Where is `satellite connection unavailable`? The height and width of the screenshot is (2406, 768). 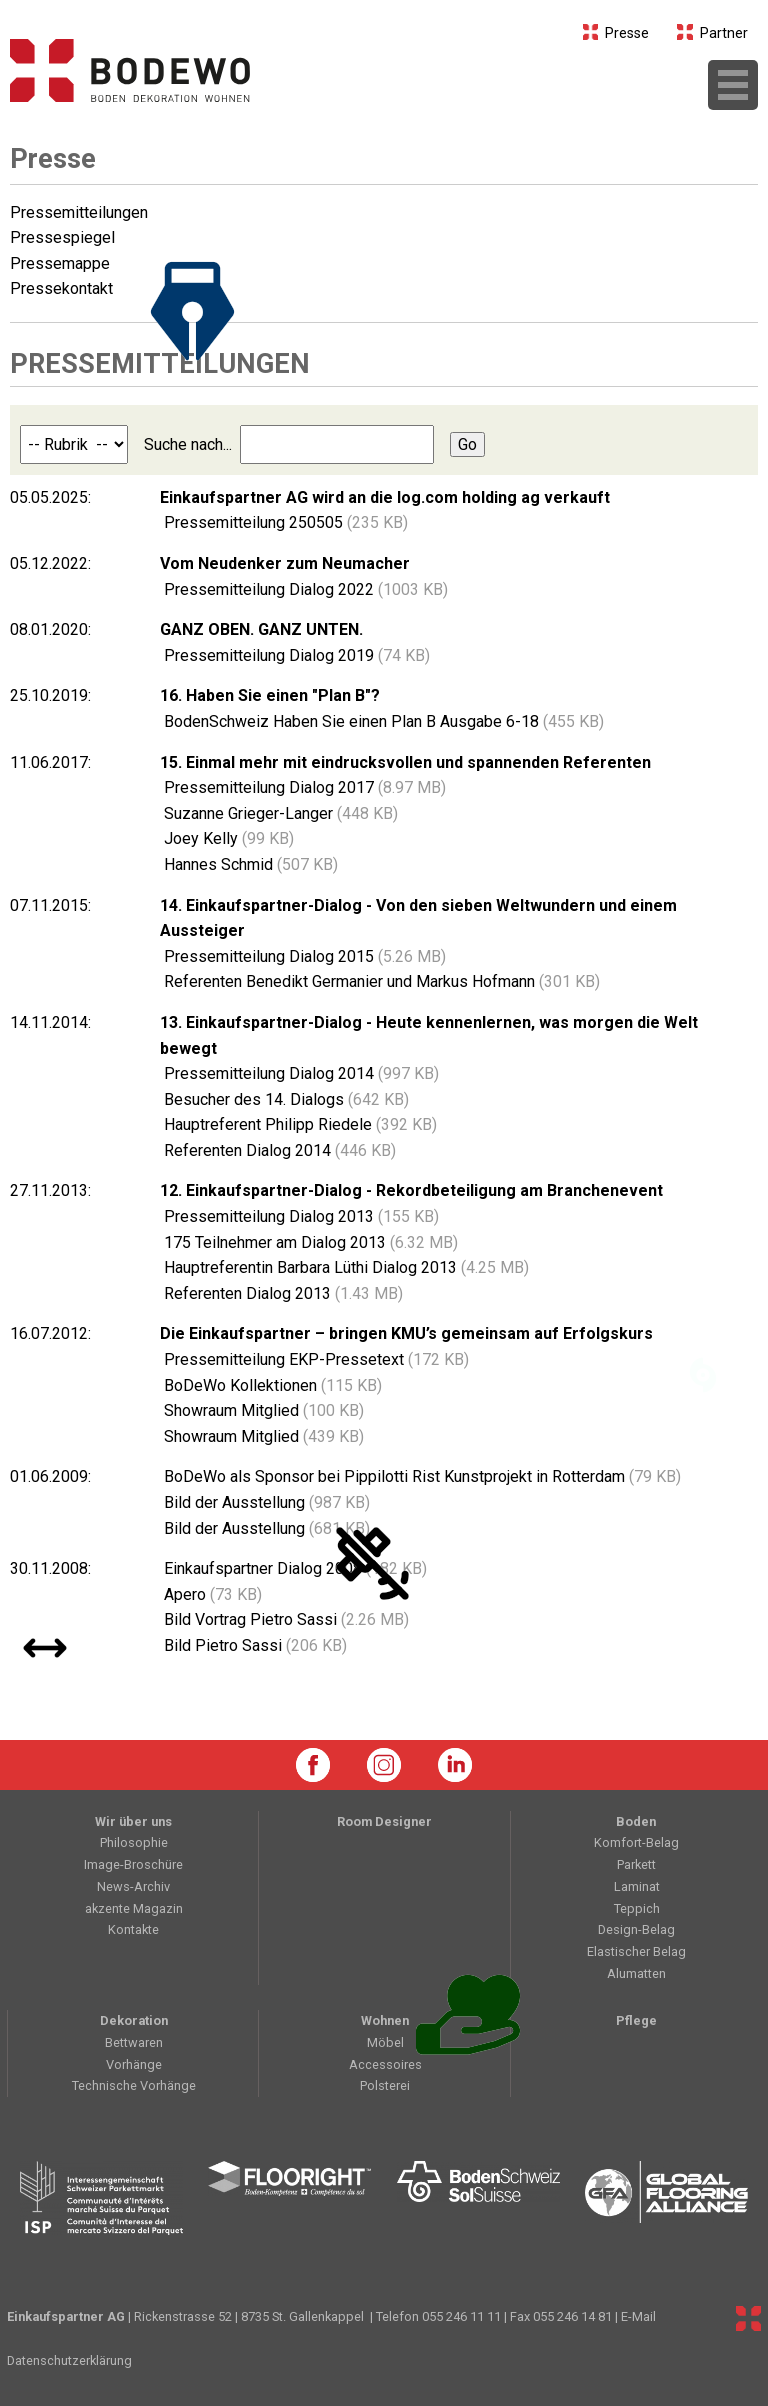
satellite connection unavailable is located at coordinates (372, 1563).